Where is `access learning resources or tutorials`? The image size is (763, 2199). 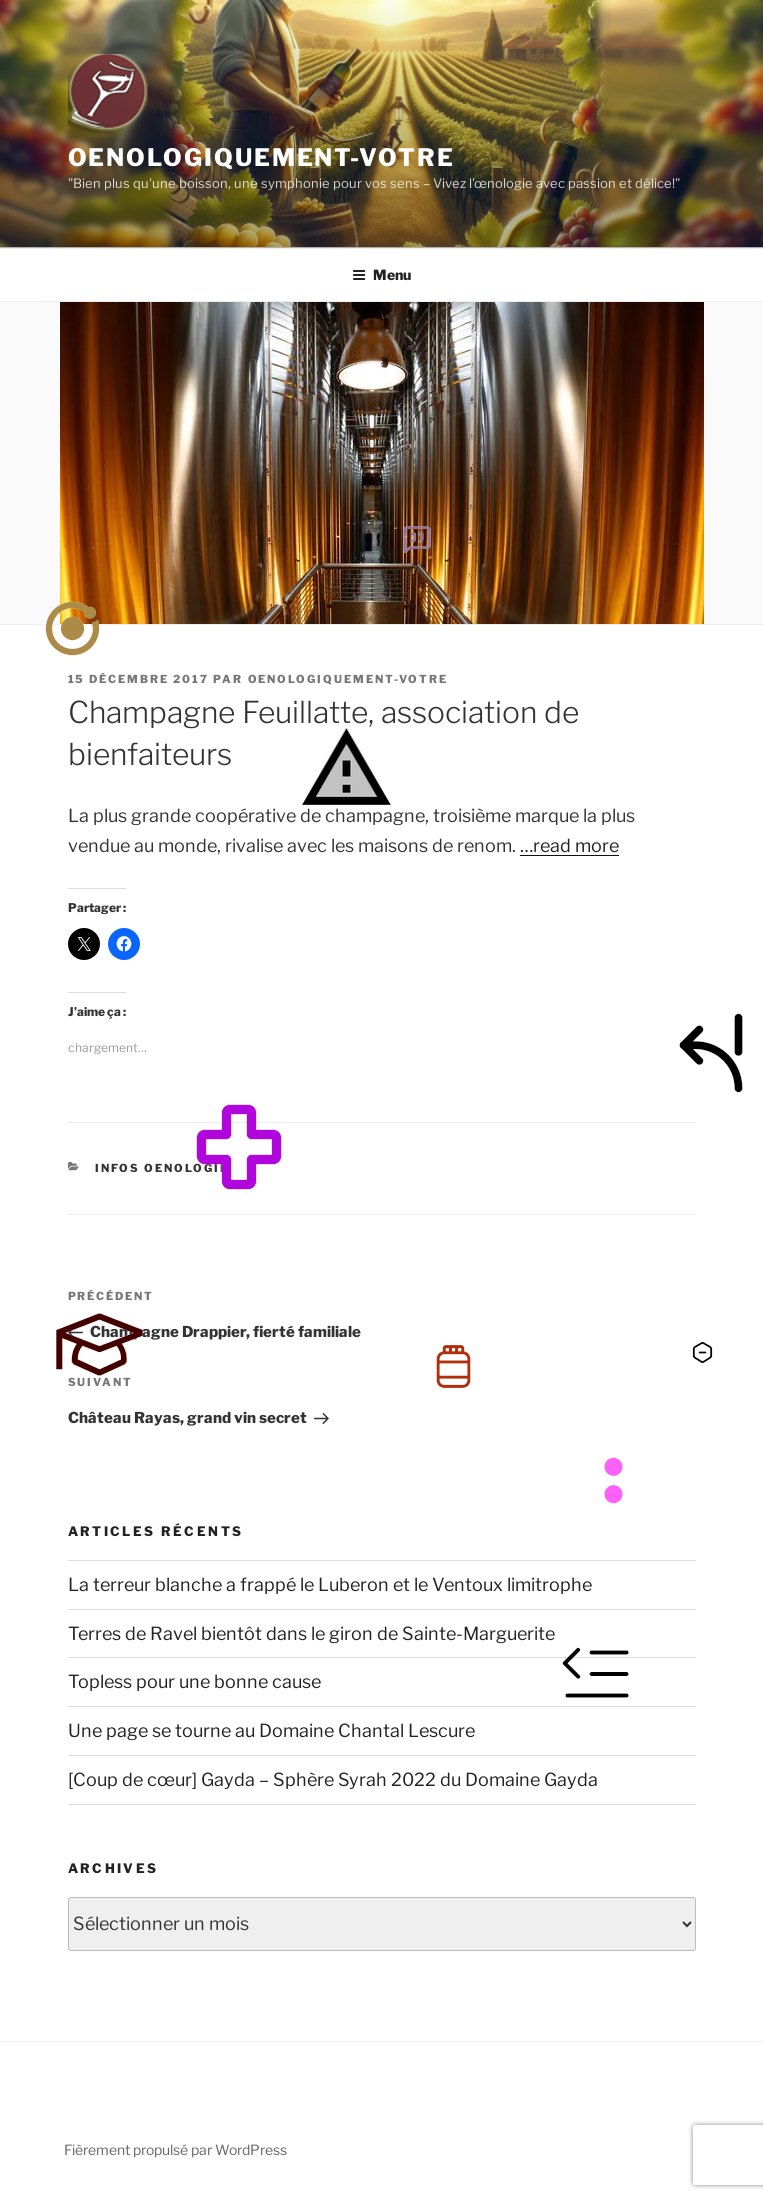
access learning resources or tutorials is located at coordinates (99, 1344).